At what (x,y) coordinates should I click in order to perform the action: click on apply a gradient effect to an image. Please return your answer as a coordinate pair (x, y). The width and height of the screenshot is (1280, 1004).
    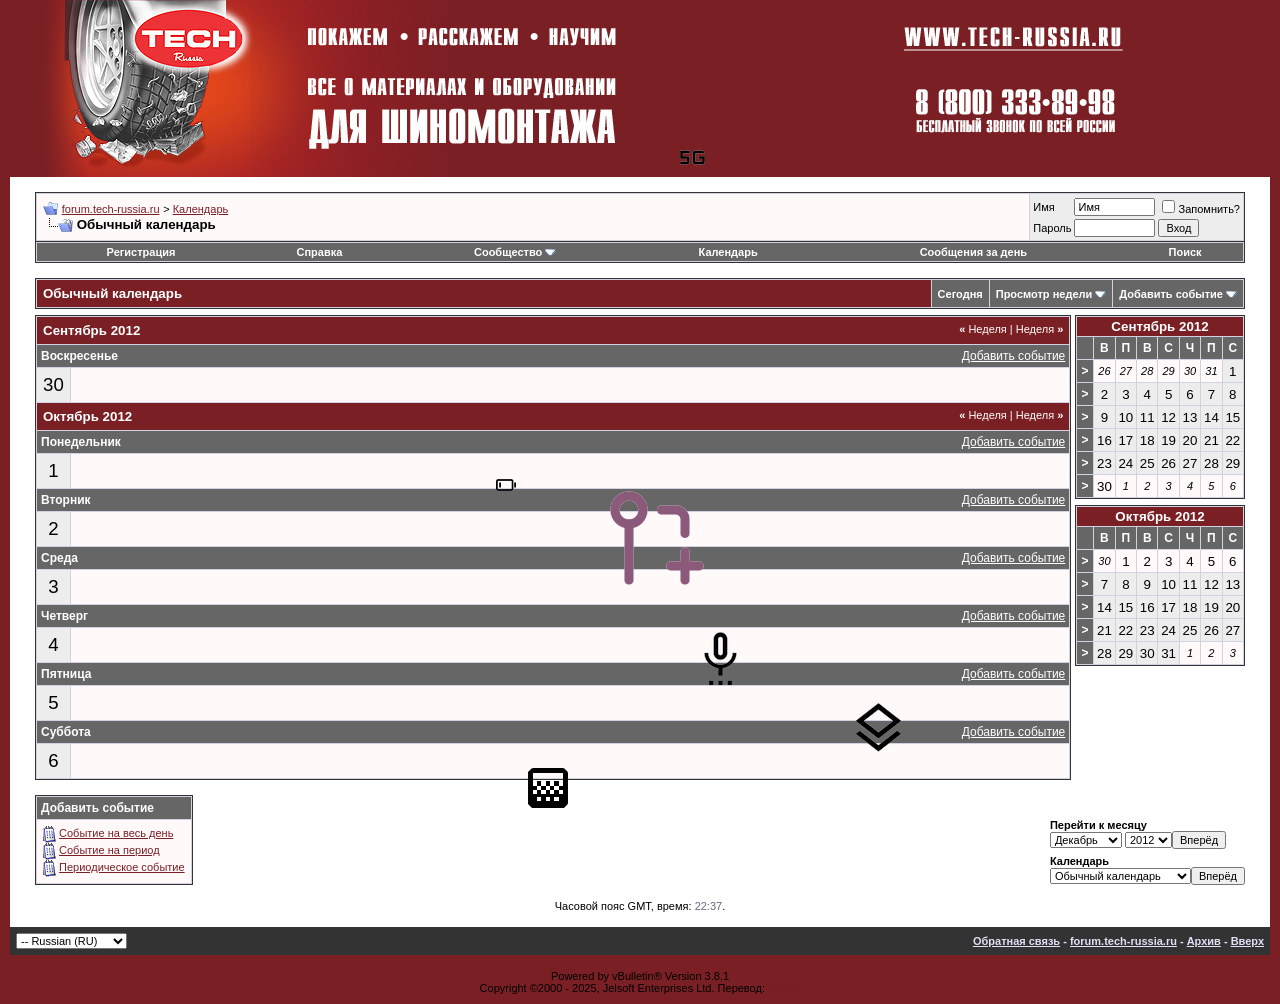
    Looking at the image, I should click on (548, 788).